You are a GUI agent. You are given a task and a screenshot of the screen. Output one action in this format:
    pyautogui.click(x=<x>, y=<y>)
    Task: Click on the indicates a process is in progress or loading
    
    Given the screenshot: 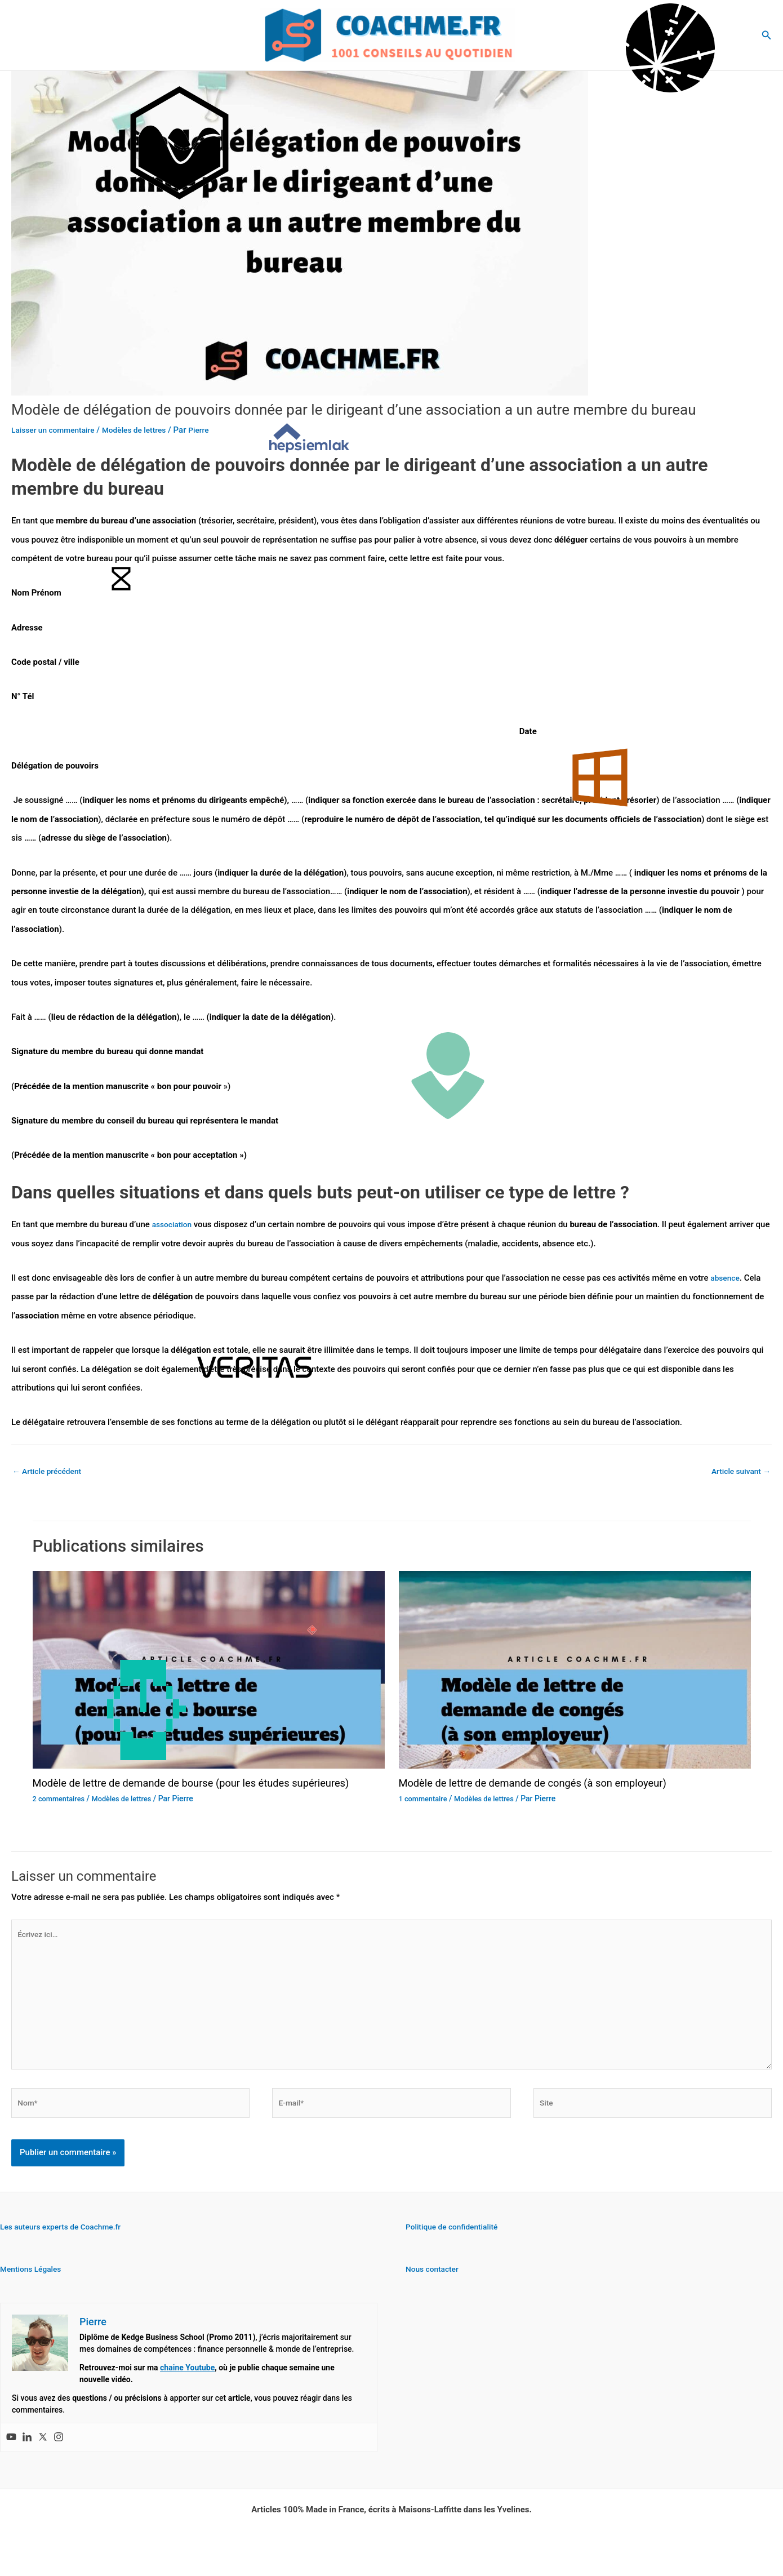 What is the action you would take?
    pyautogui.click(x=121, y=579)
    